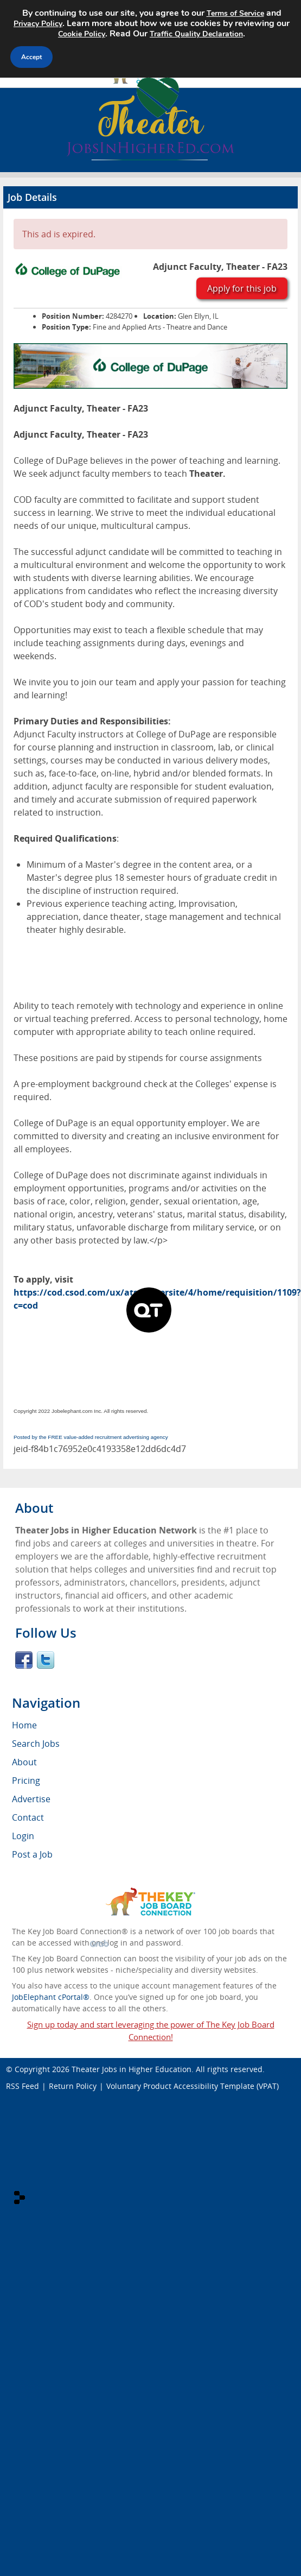 This screenshot has width=301, height=2576. What do you see at coordinates (149, 1310) in the screenshot?
I see `quicktype app or service logo` at bounding box center [149, 1310].